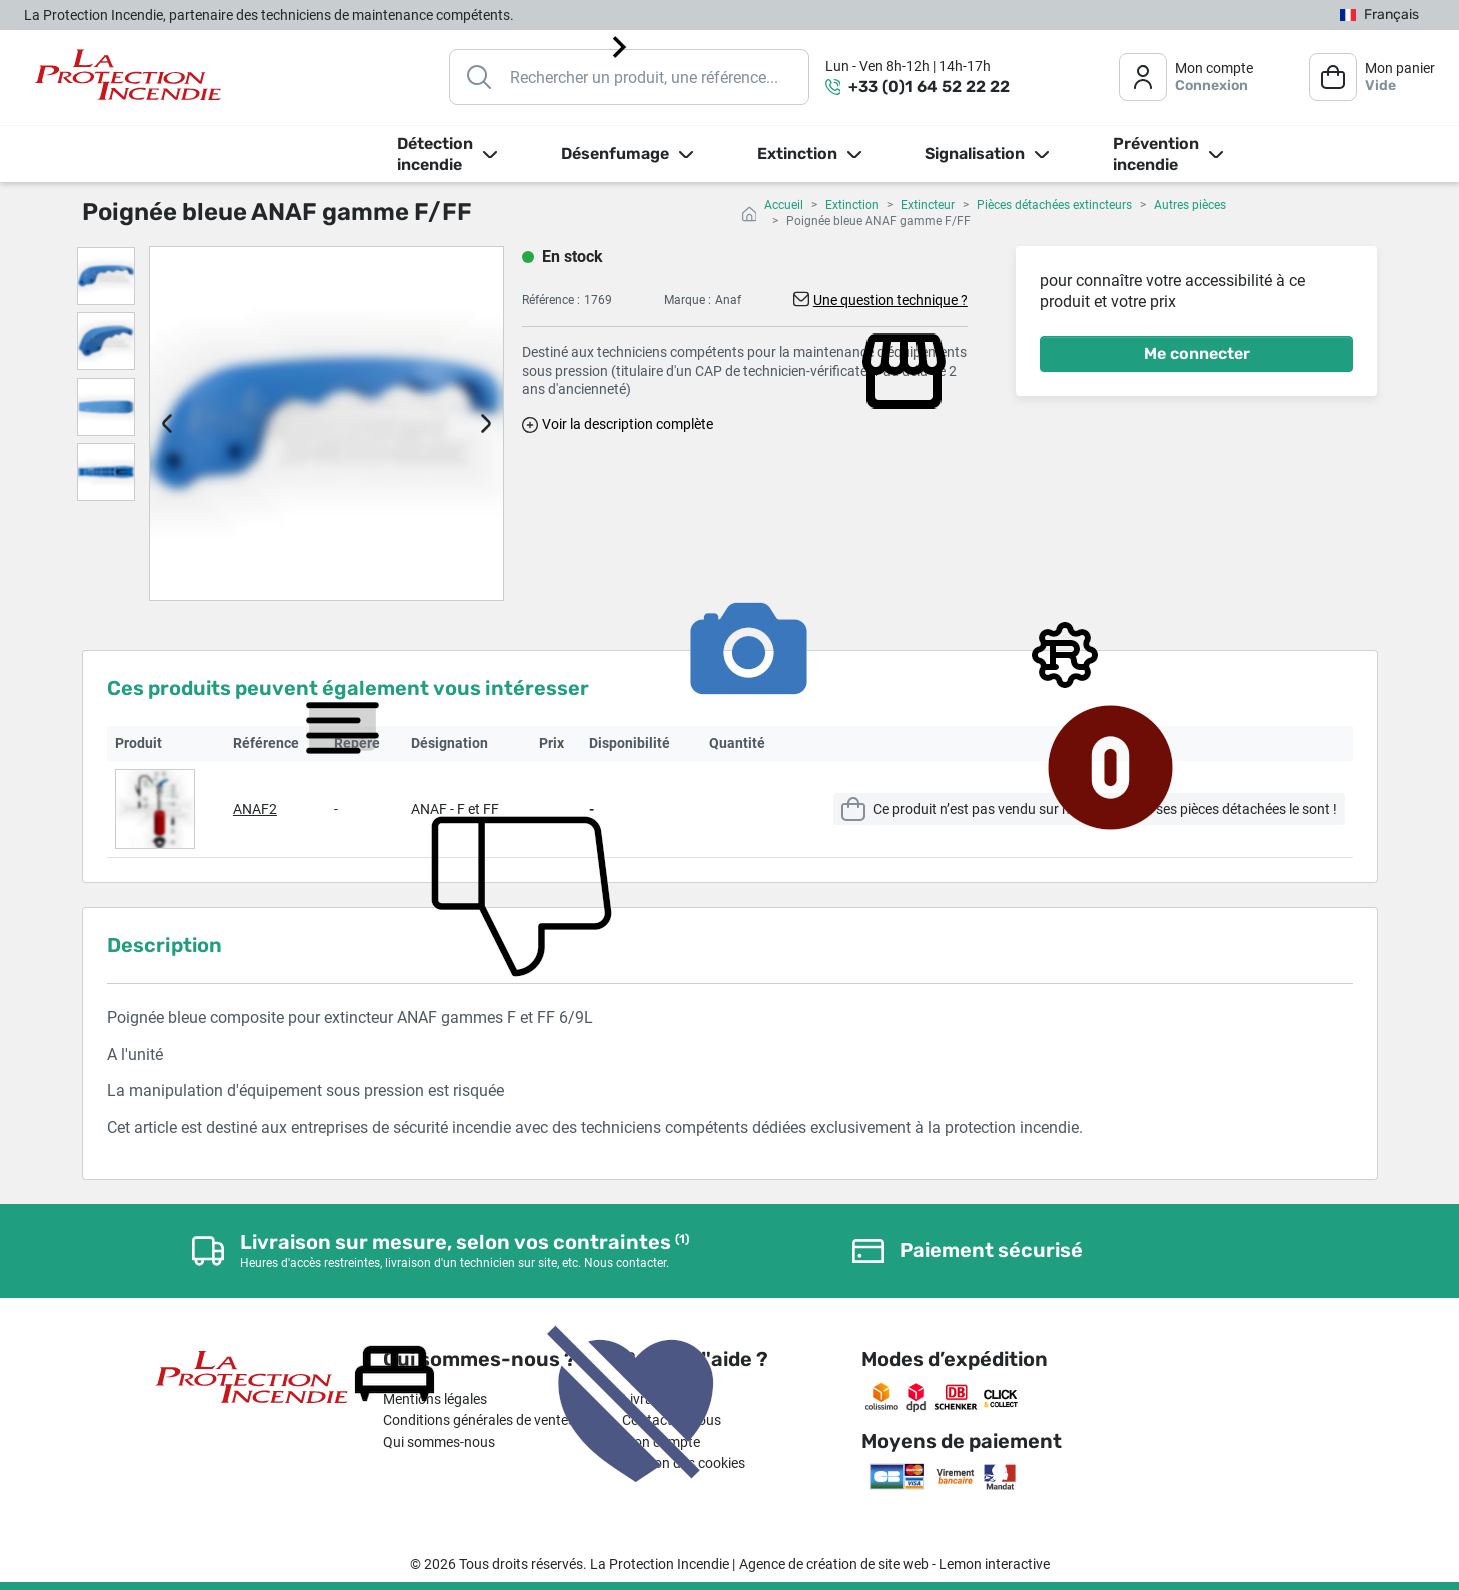 This screenshot has width=1459, height=1590. What do you see at coordinates (630, 1405) in the screenshot?
I see `remove from favorites` at bounding box center [630, 1405].